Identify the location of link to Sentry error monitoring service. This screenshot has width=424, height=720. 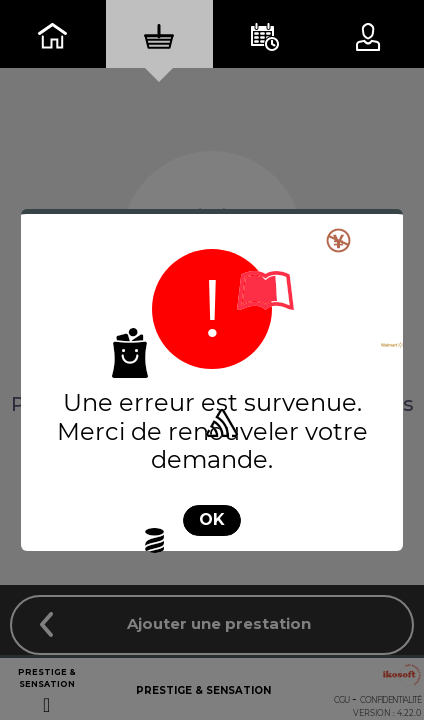
(222, 423).